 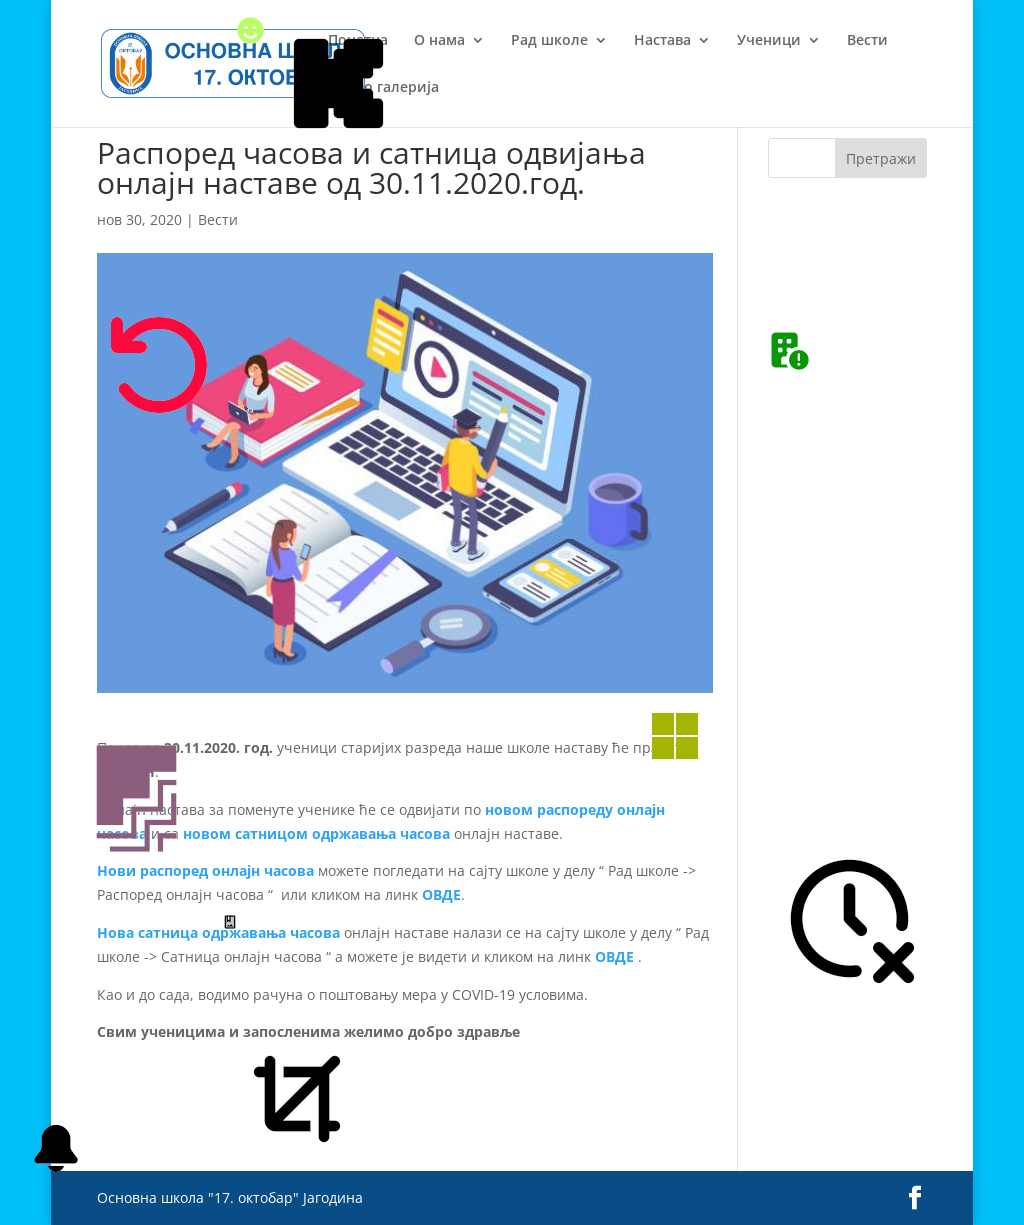 What do you see at coordinates (849, 918) in the screenshot?
I see `cancel a scheduled event or timer` at bounding box center [849, 918].